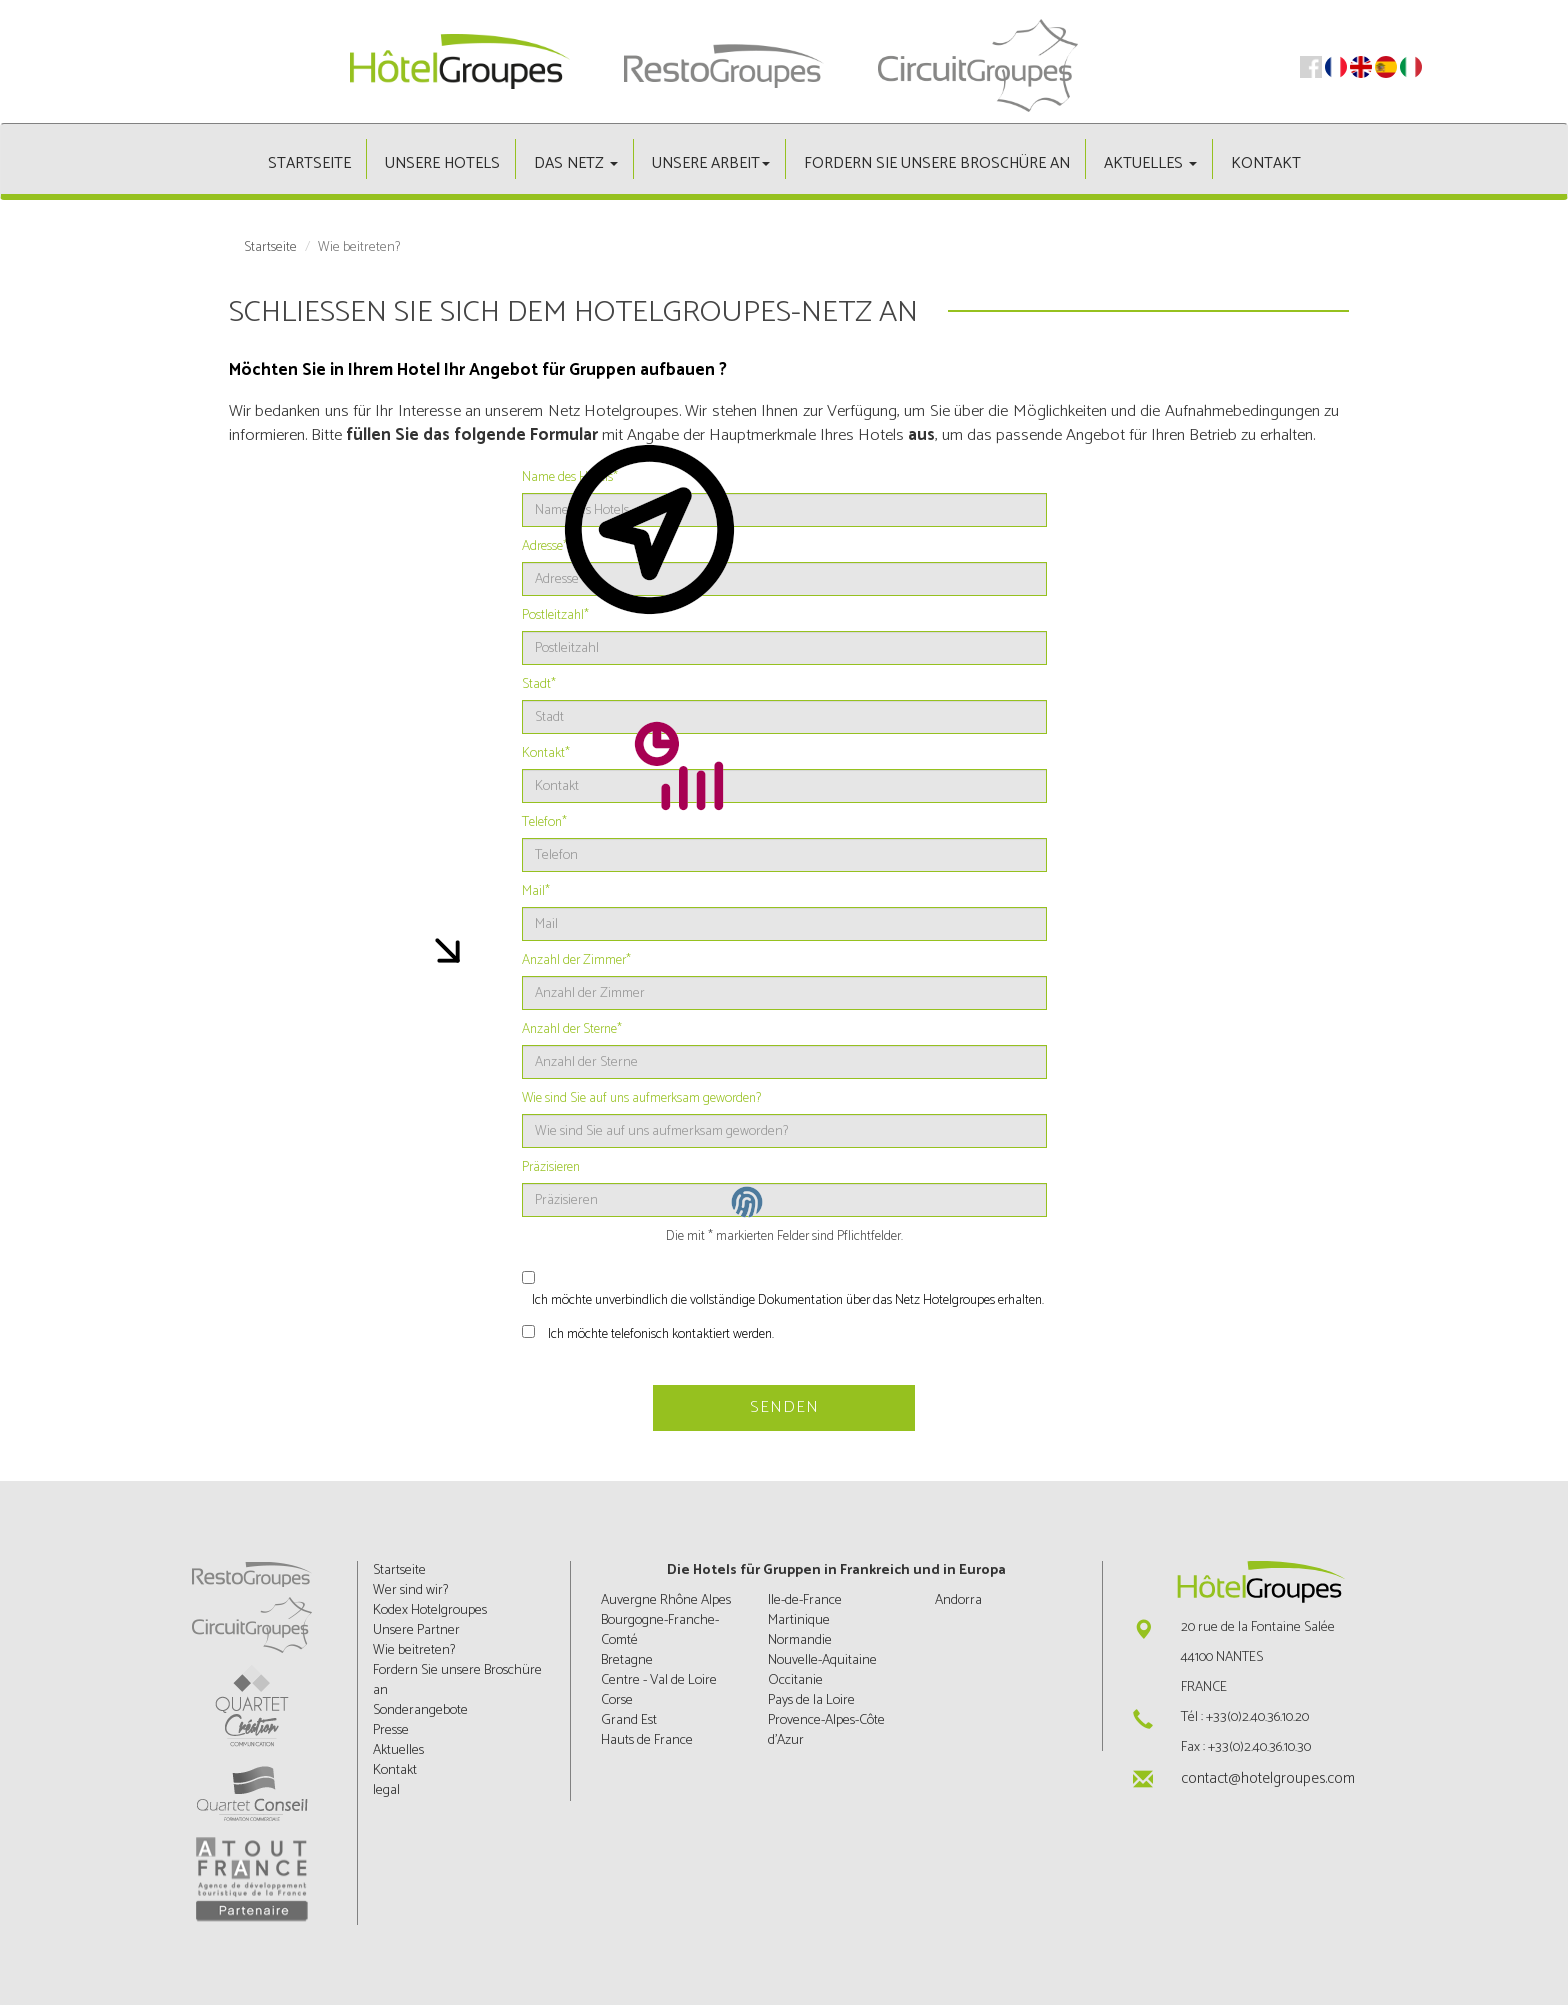  I want to click on access current location services, so click(649, 529).